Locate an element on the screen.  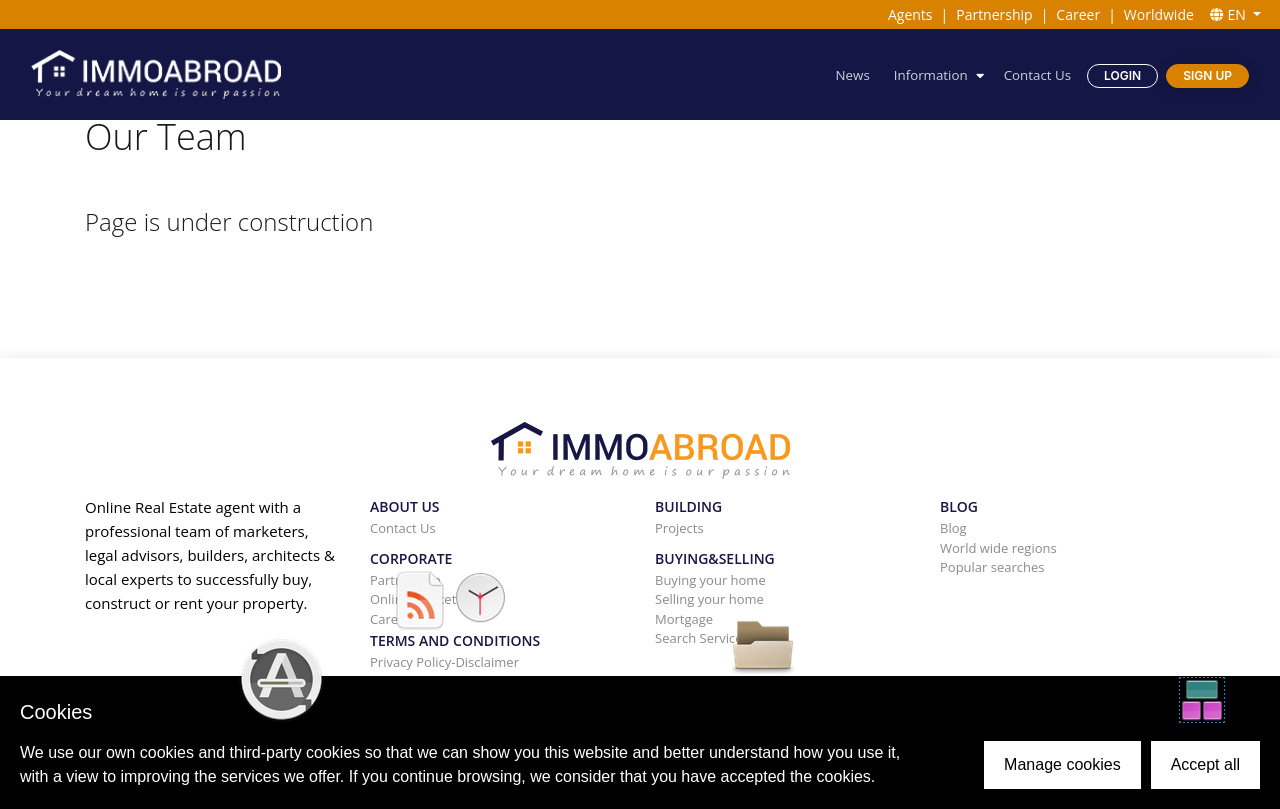
open the software updater application is located at coordinates (281, 679).